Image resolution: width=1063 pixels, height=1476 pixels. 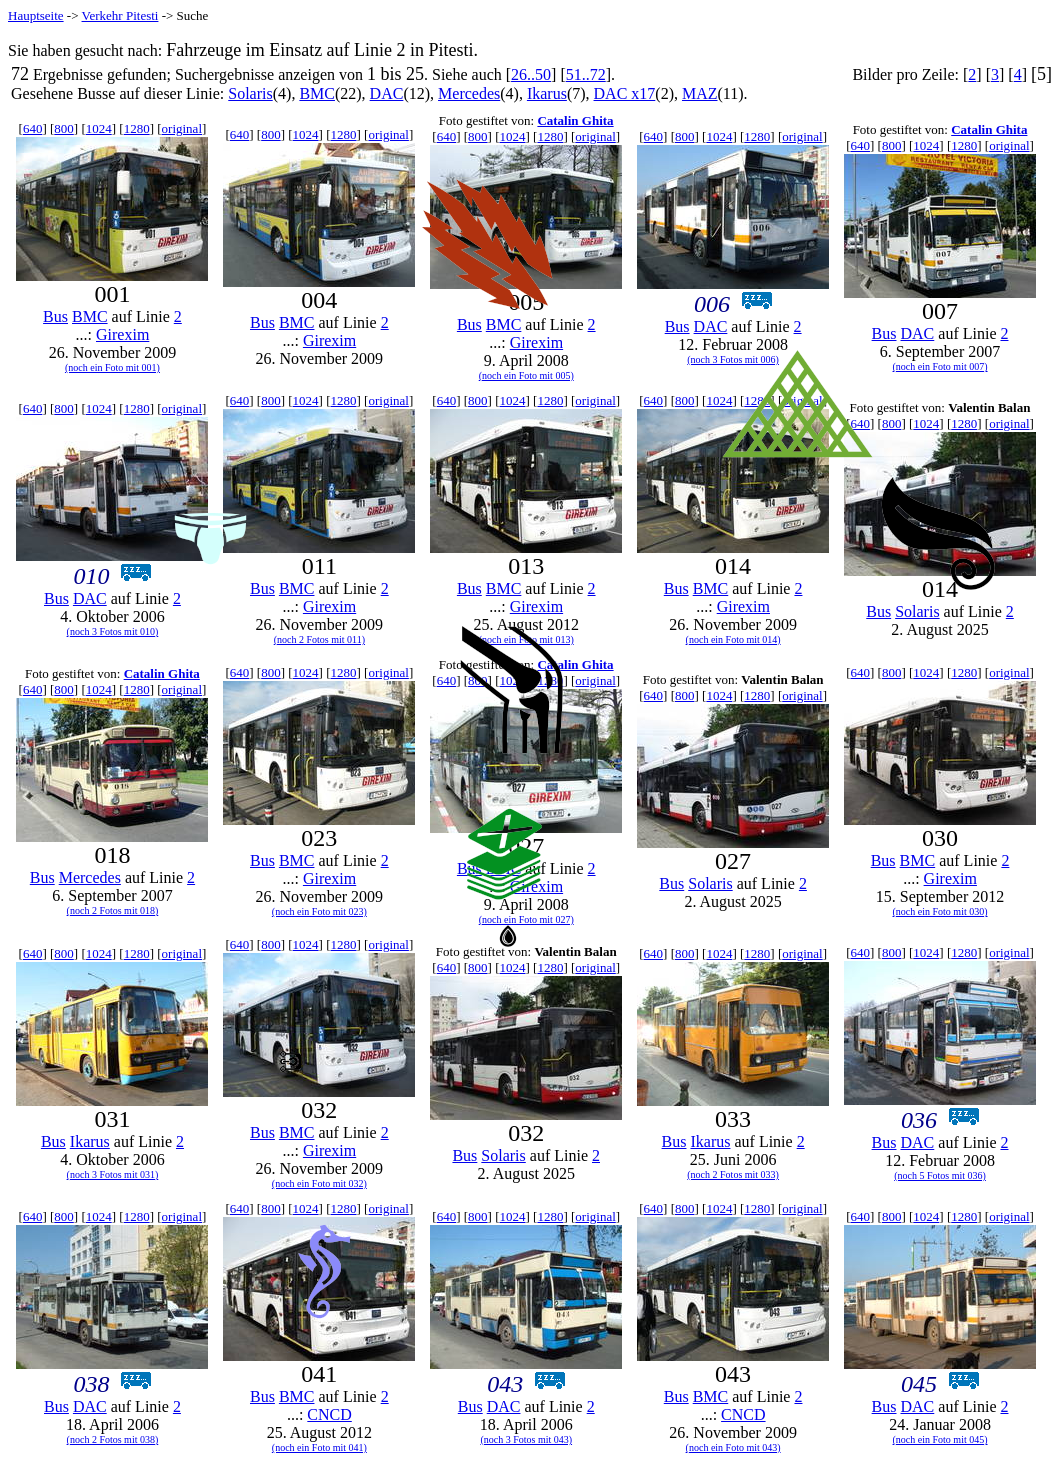 What do you see at coordinates (938, 533) in the screenshot?
I see `indicates natural or organic content` at bounding box center [938, 533].